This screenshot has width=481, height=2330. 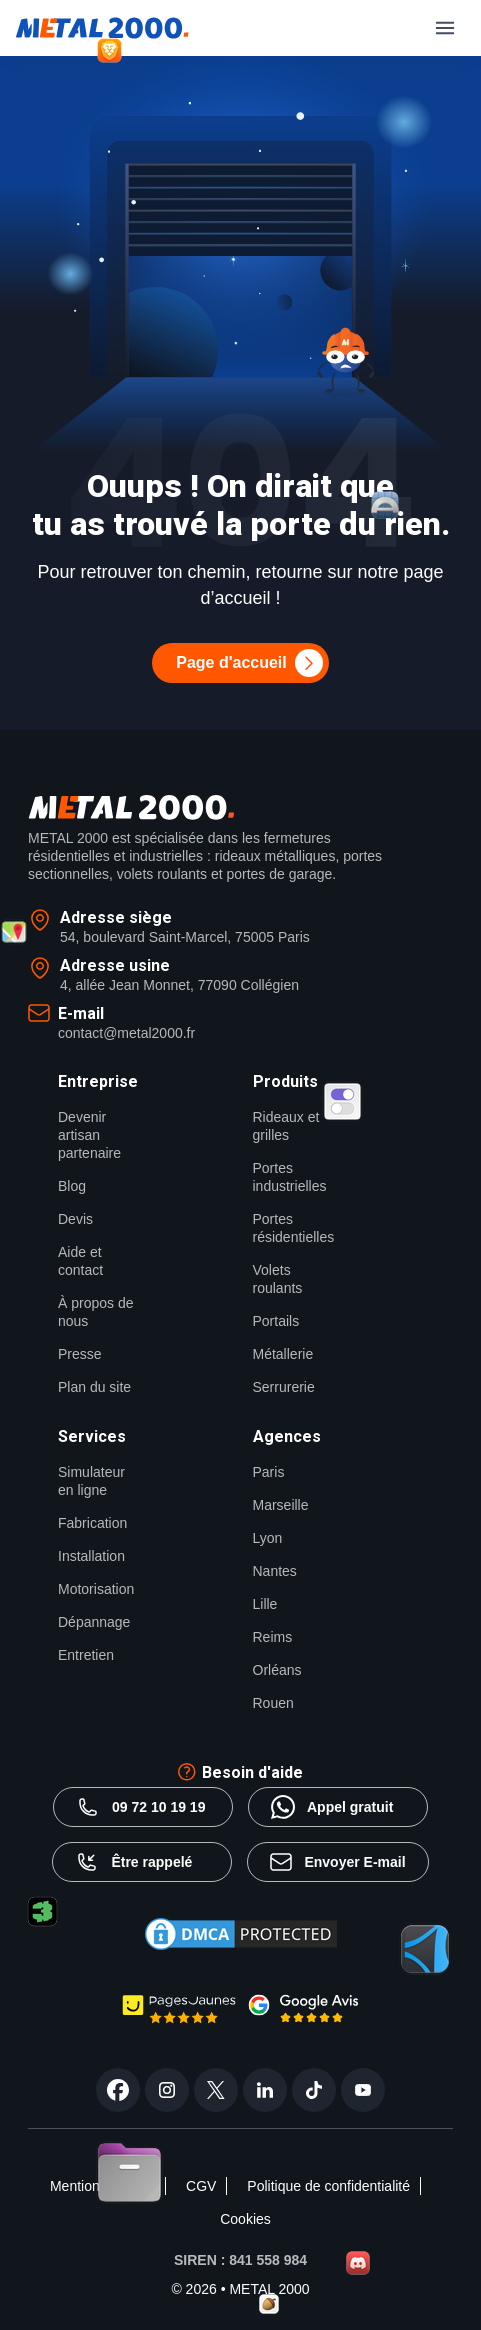 I want to click on open gnome maps application, so click(x=14, y=932).